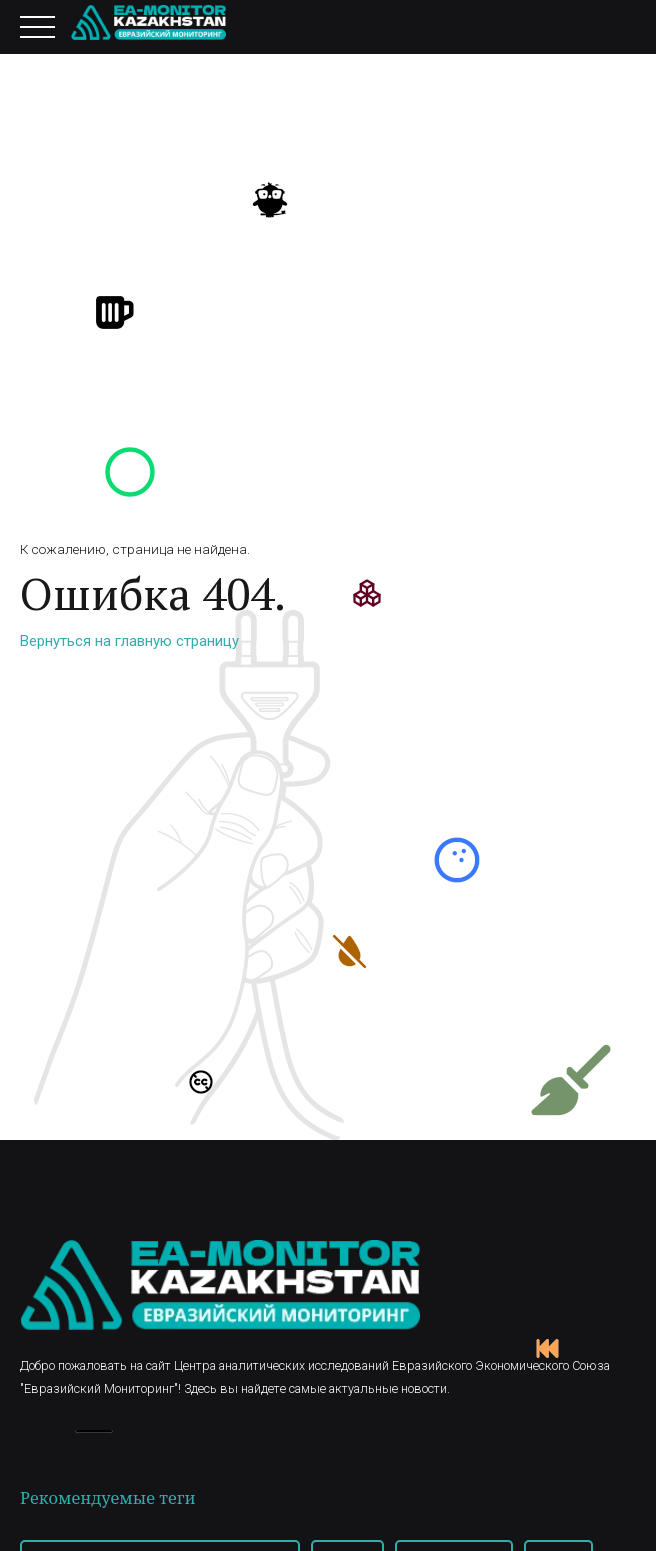  I want to click on clear or clean up items, so click(571, 1080).